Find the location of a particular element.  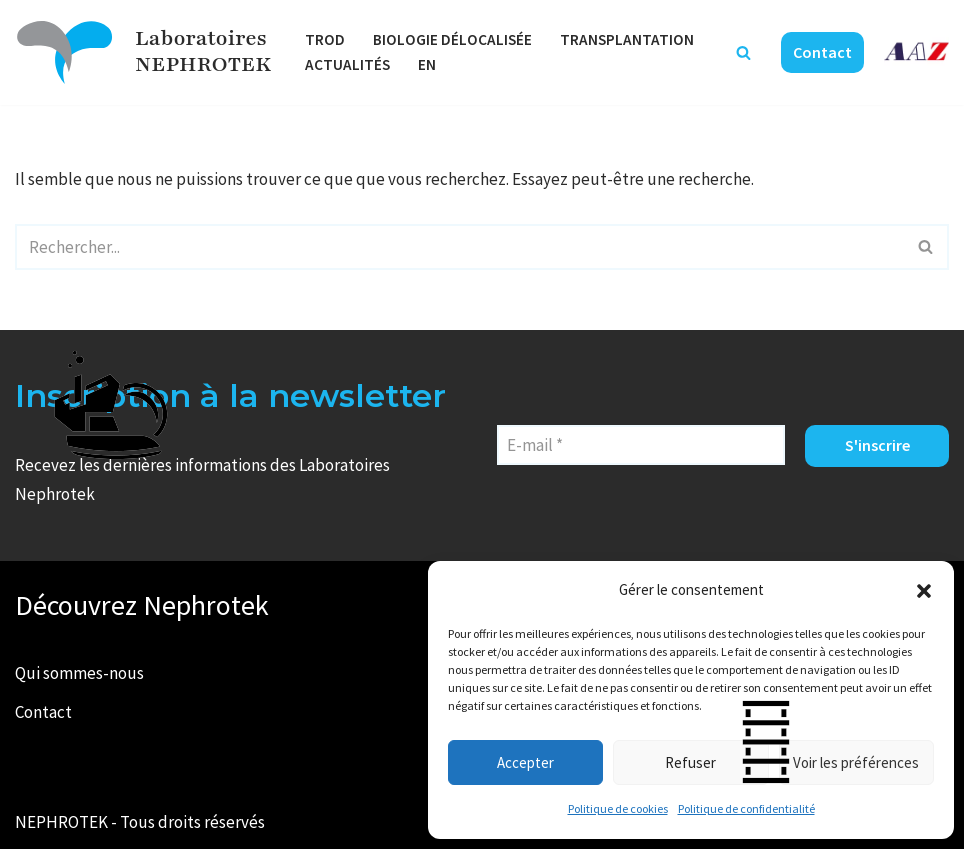

access ladder or climbing tools in game is located at coordinates (766, 742).